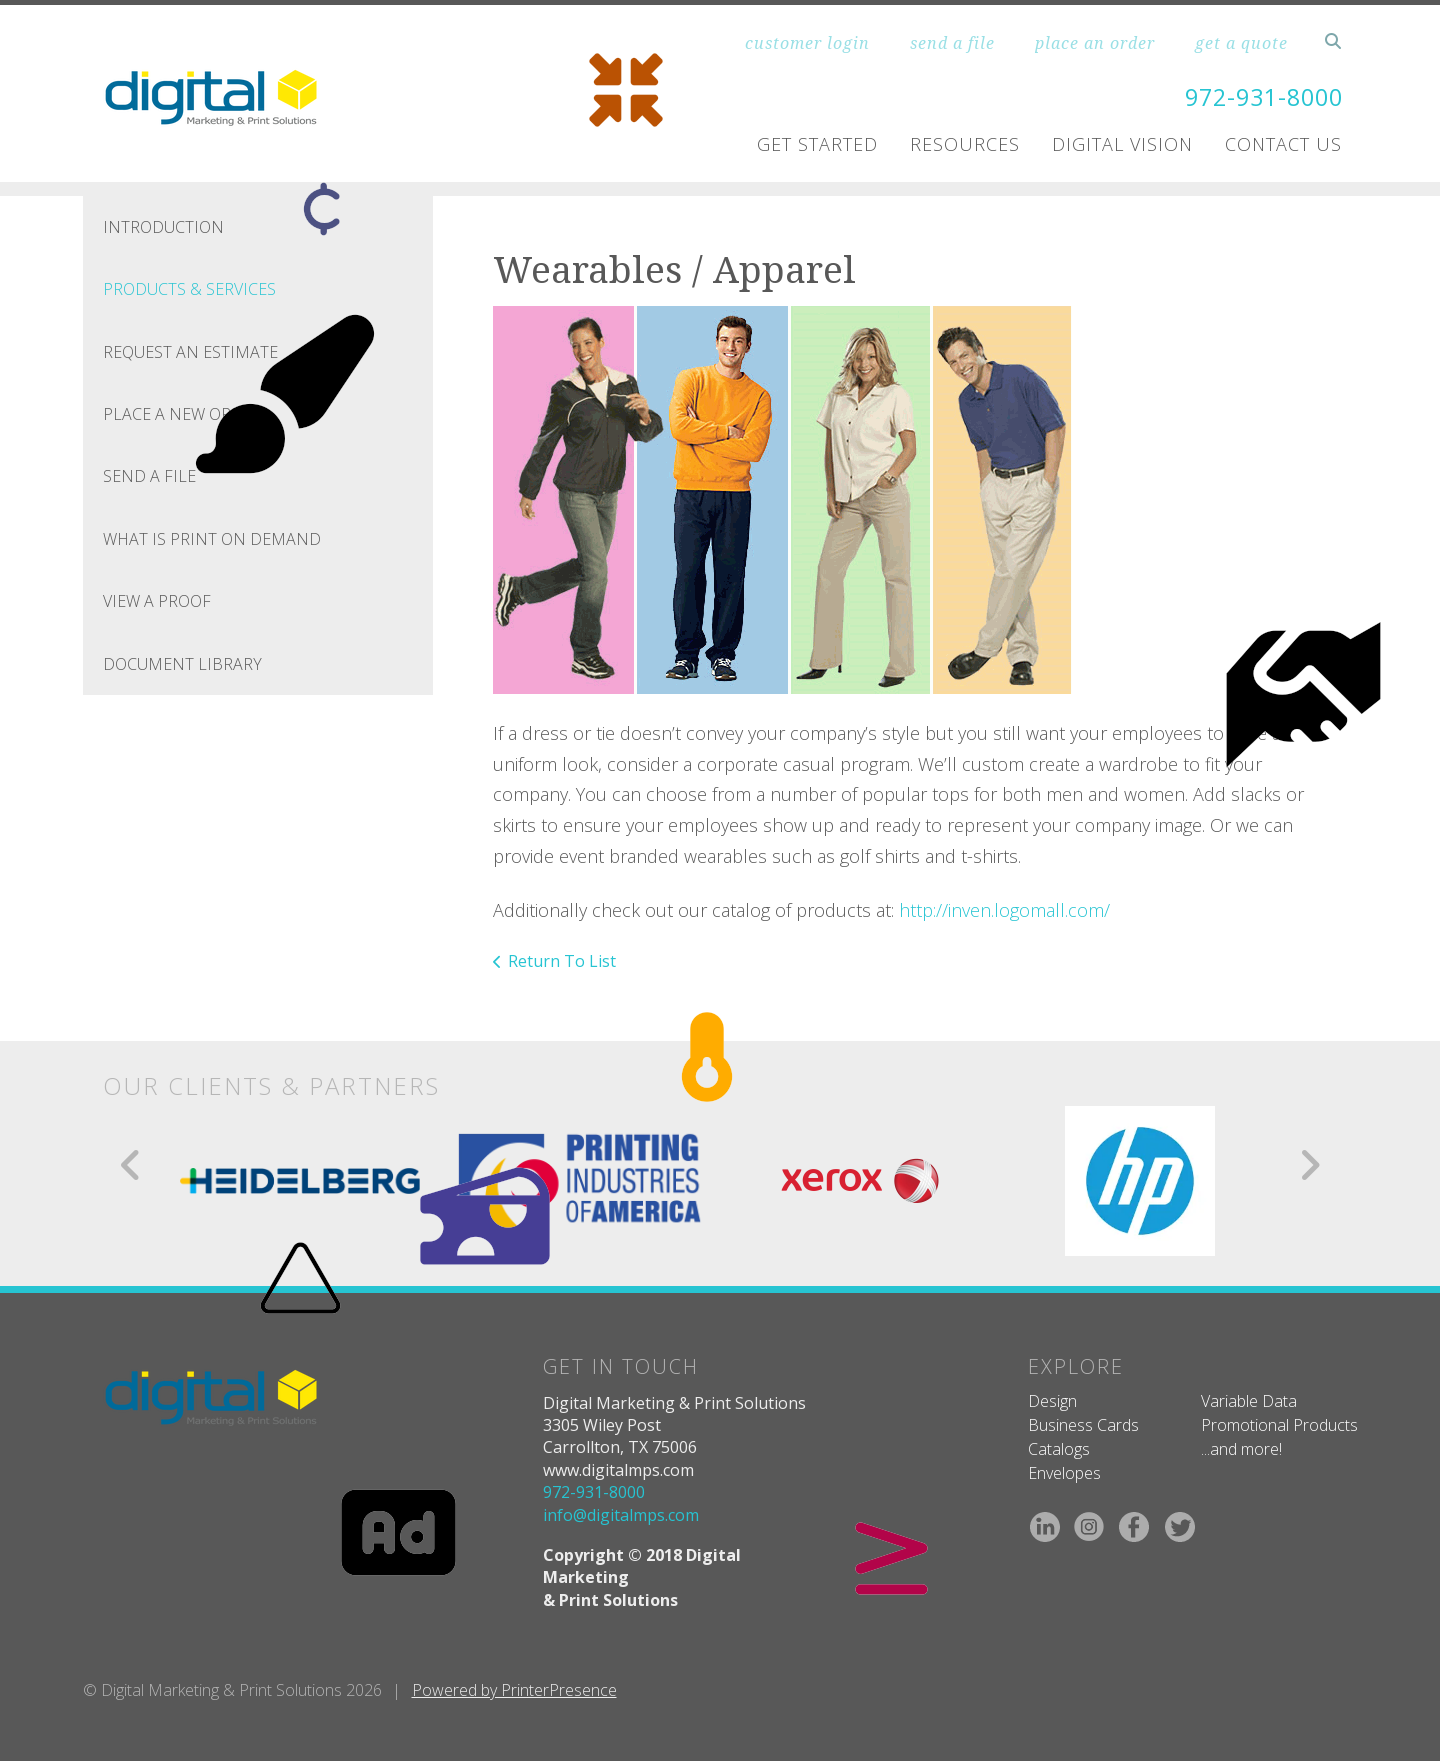  Describe the element at coordinates (626, 90) in the screenshot. I see `minimize window to taskbar` at that location.